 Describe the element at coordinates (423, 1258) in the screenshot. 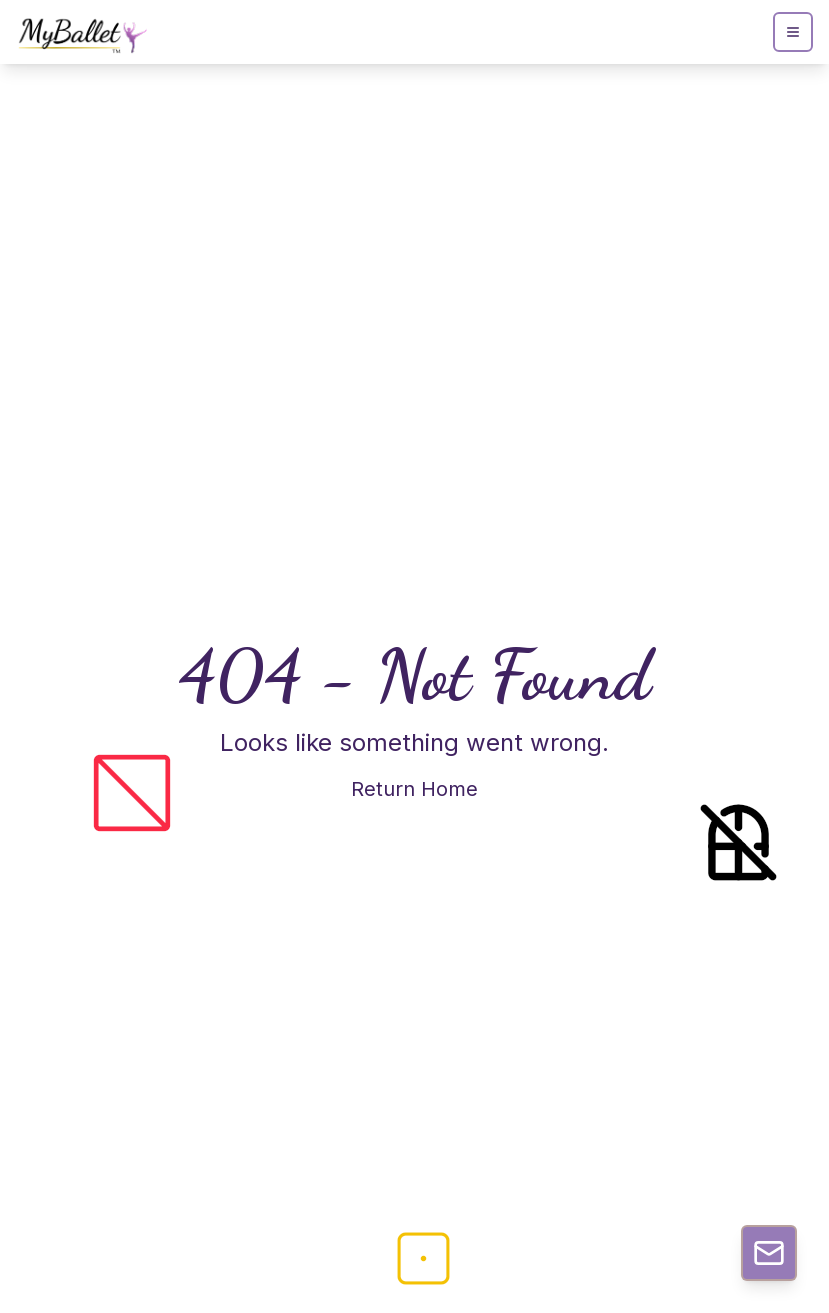

I see `indicates a roll result of one on a dice` at that location.